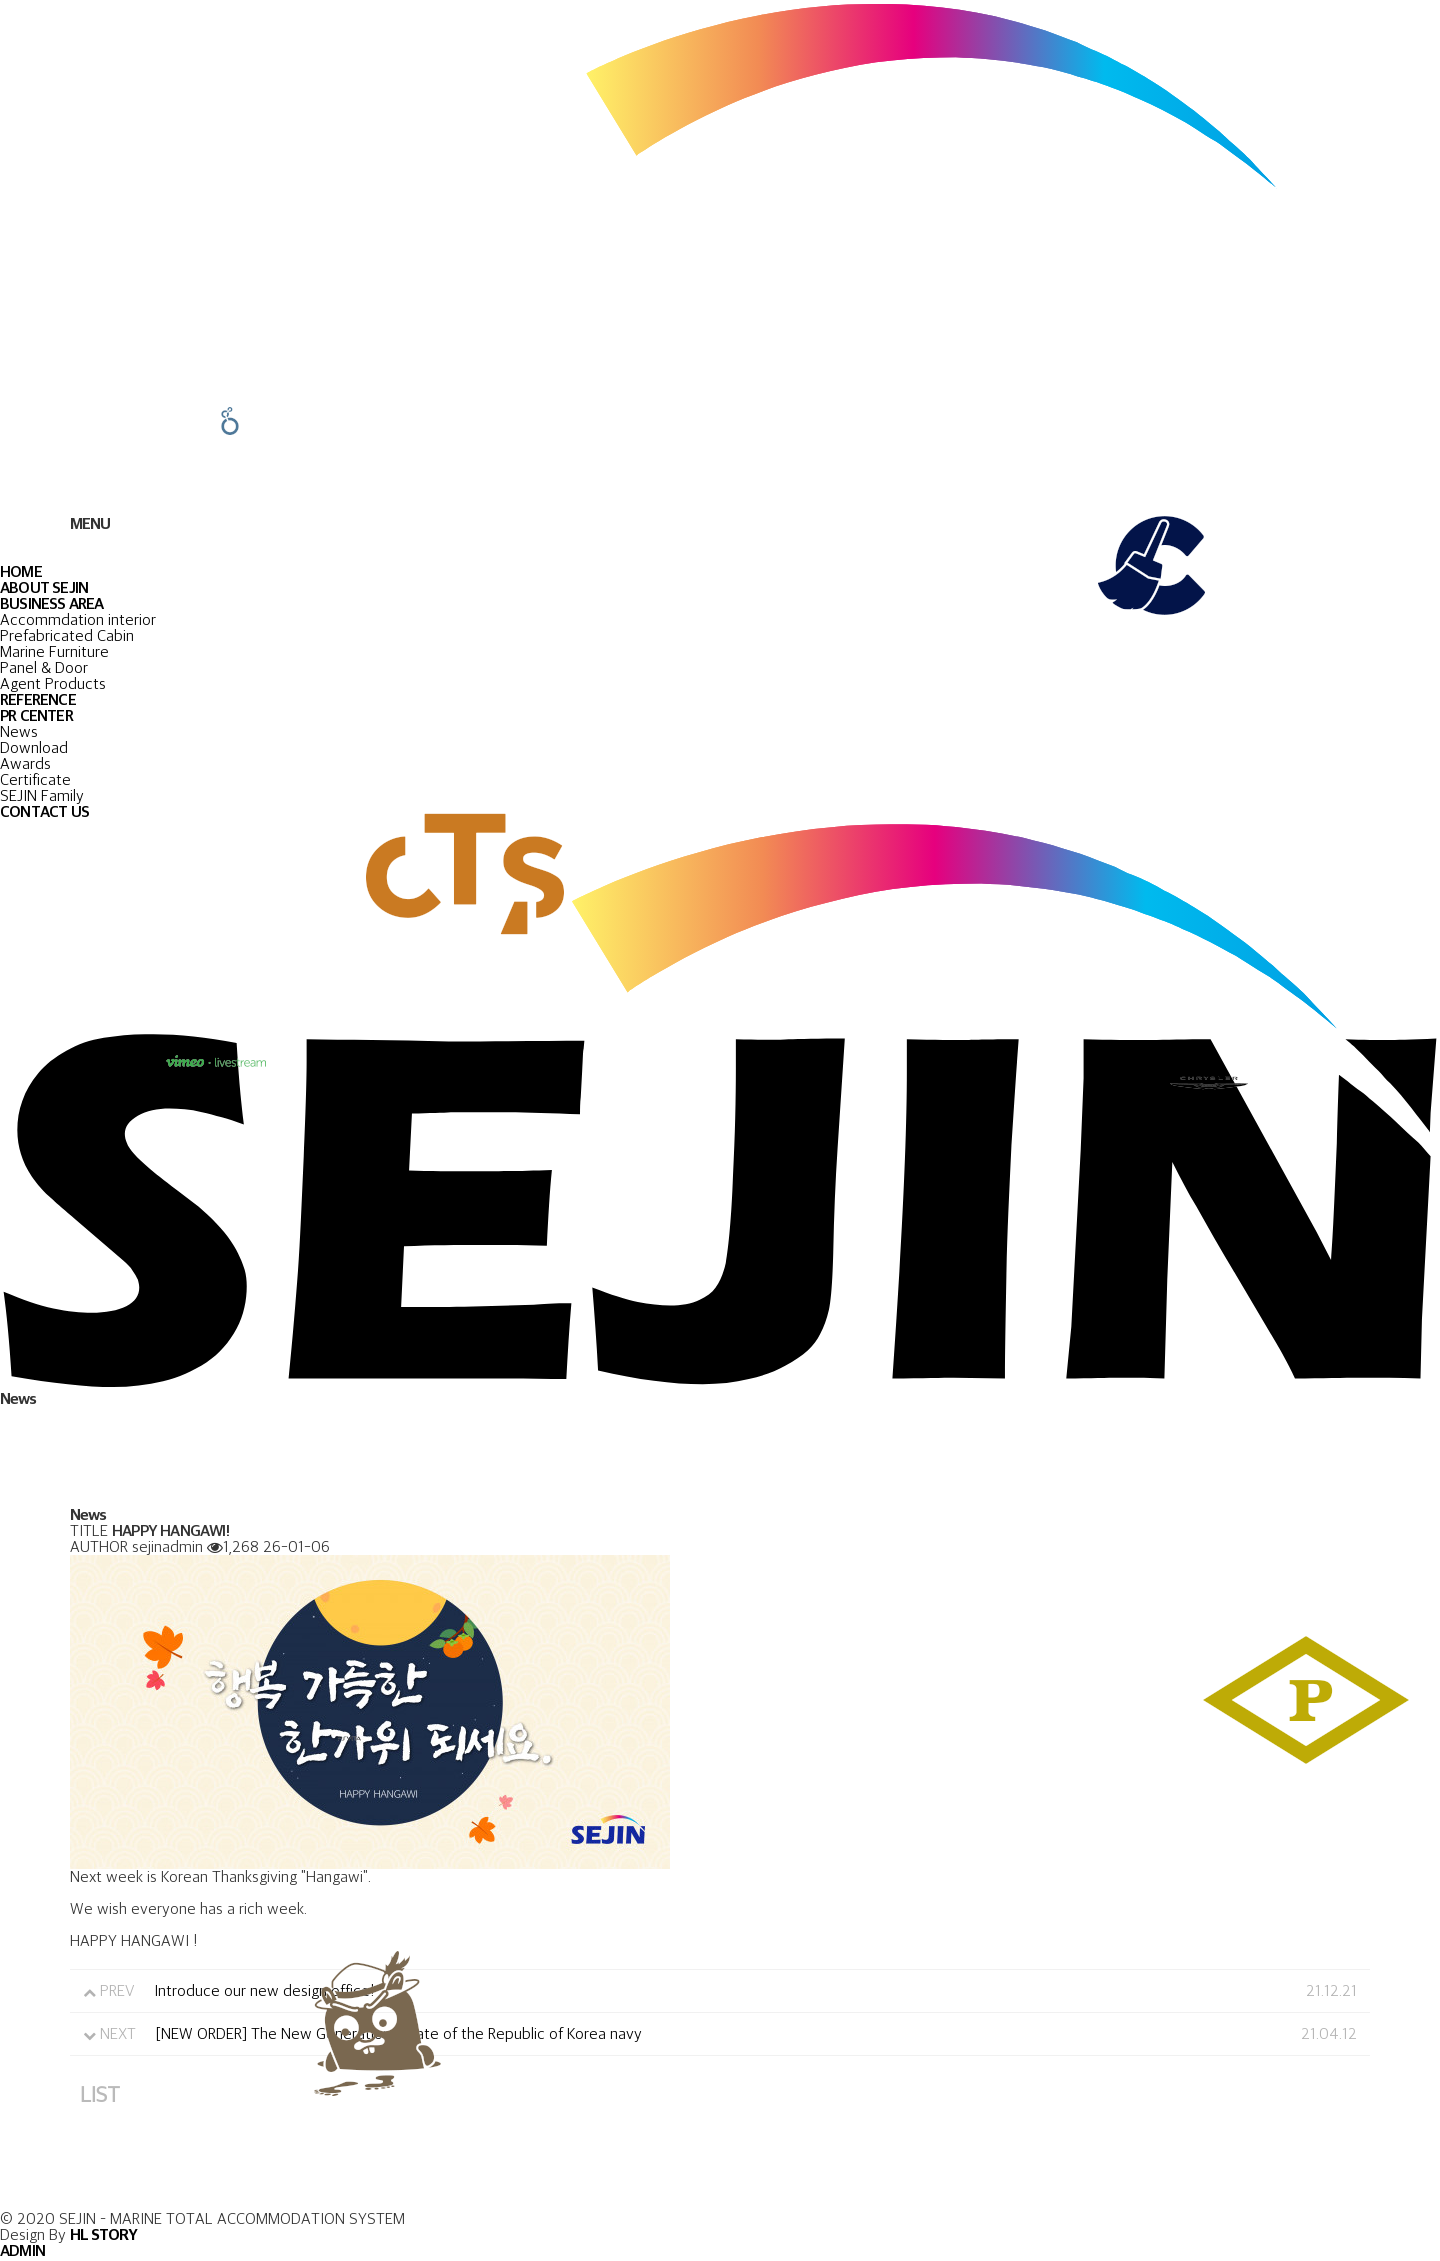 This screenshot has width=1440, height=2261. I want to click on CTS corporation logo, so click(465, 874).